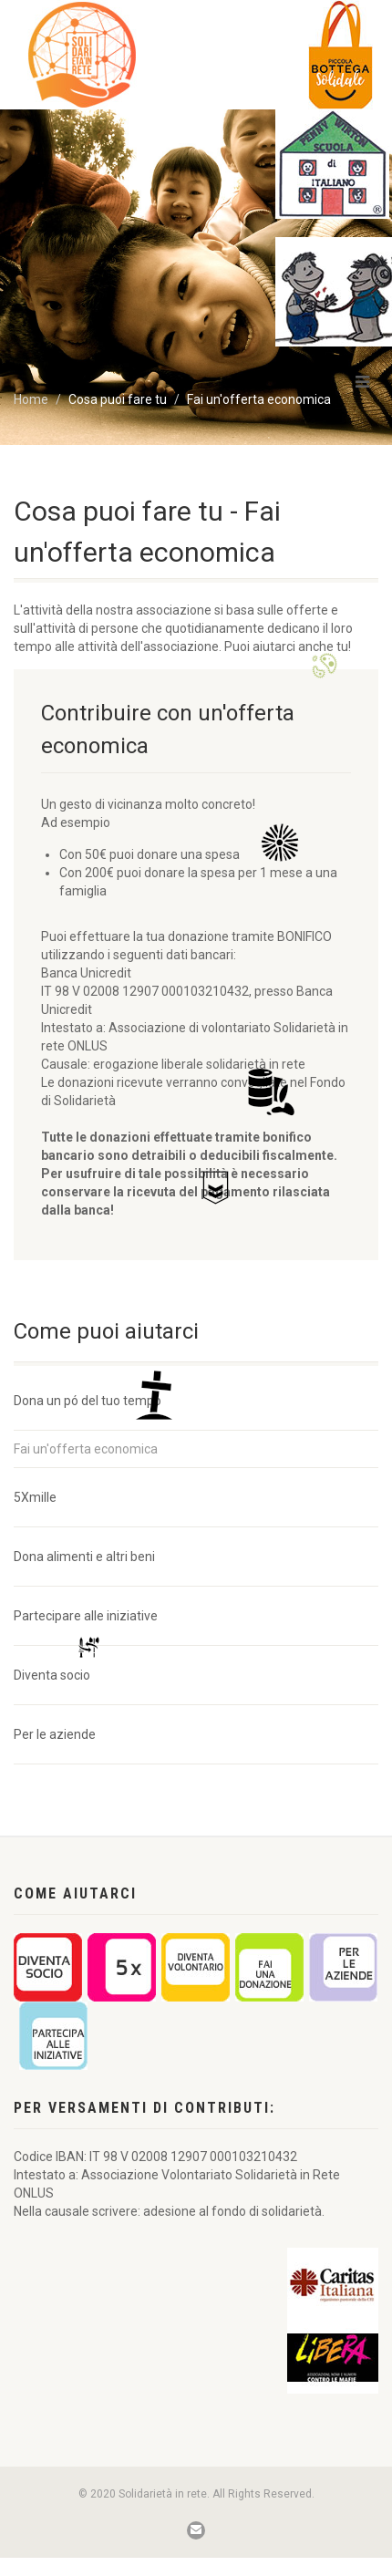 This screenshot has width=392, height=2576. What do you see at coordinates (271, 1091) in the screenshot?
I see `indicates a leaking or damaged container` at bounding box center [271, 1091].